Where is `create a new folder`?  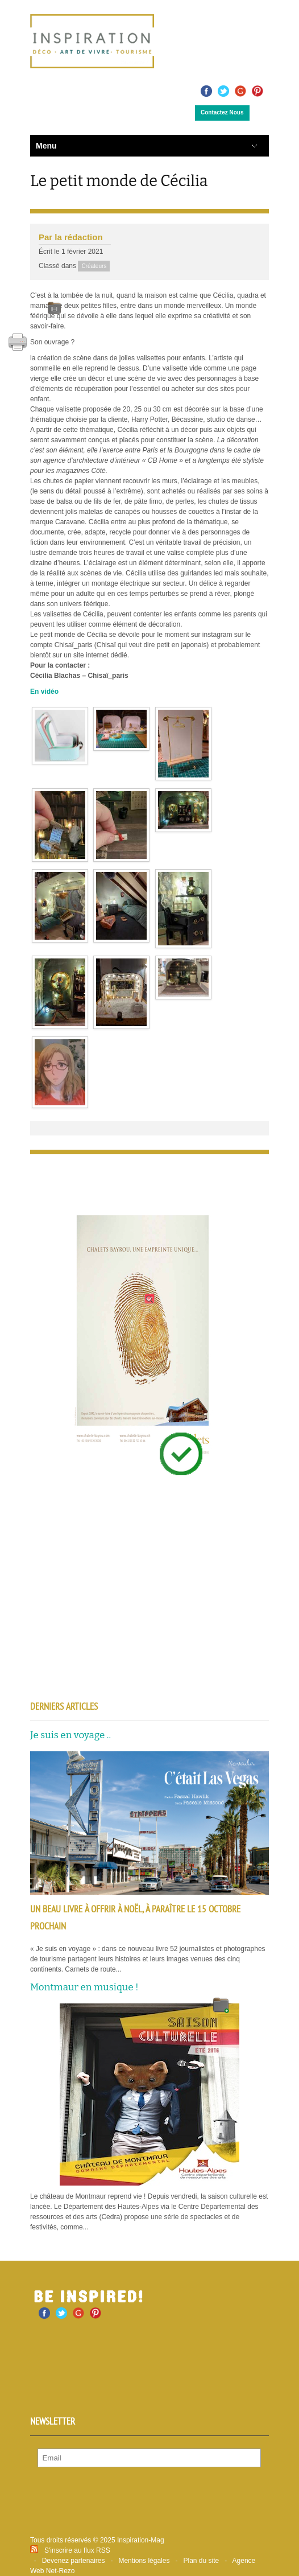
create a new folder is located at coordinates (221, 2005).